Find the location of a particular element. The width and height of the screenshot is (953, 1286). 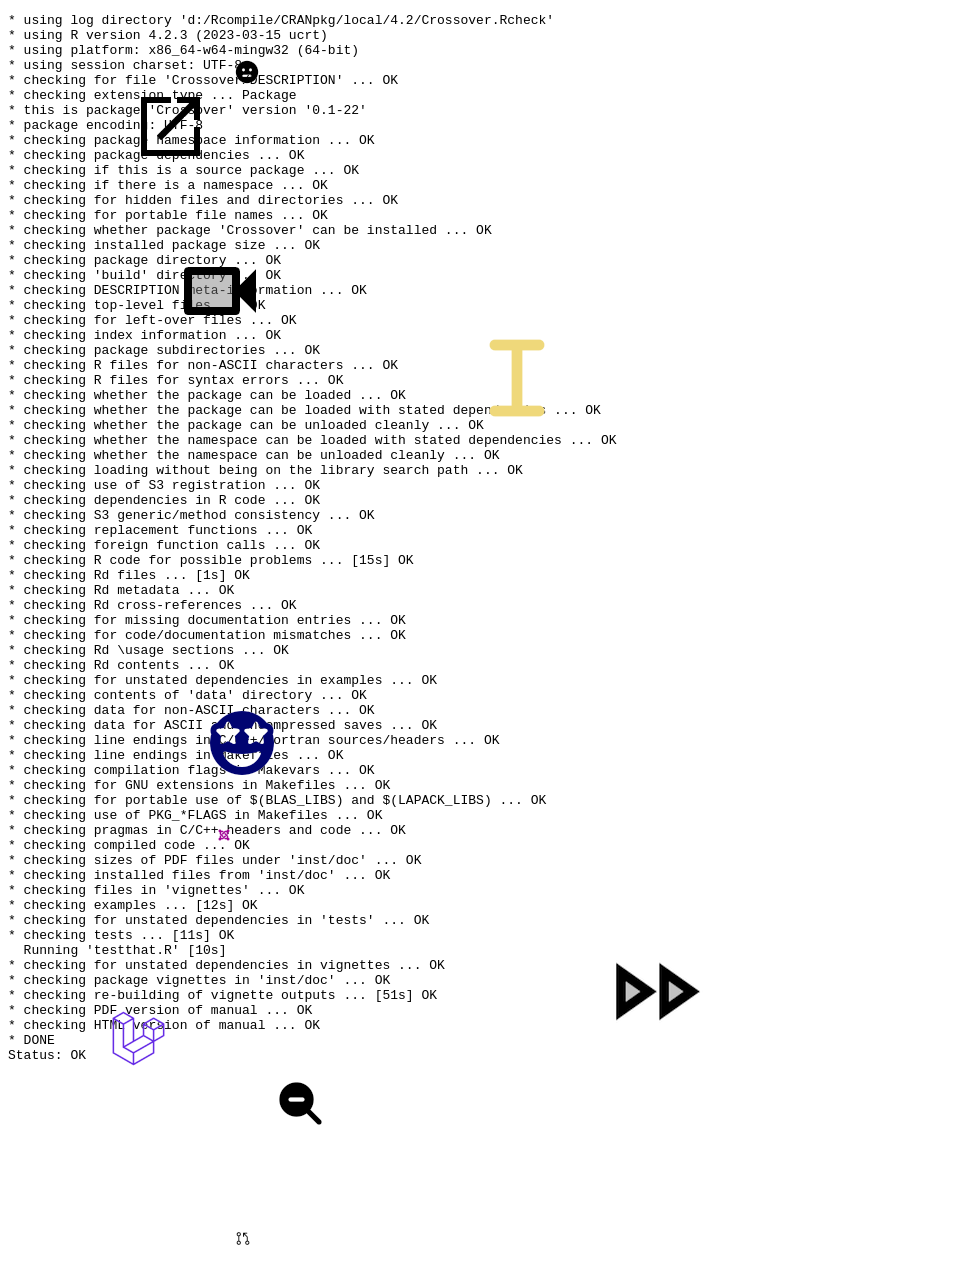

laravel framework logo is located at coordinates (138, 1038).